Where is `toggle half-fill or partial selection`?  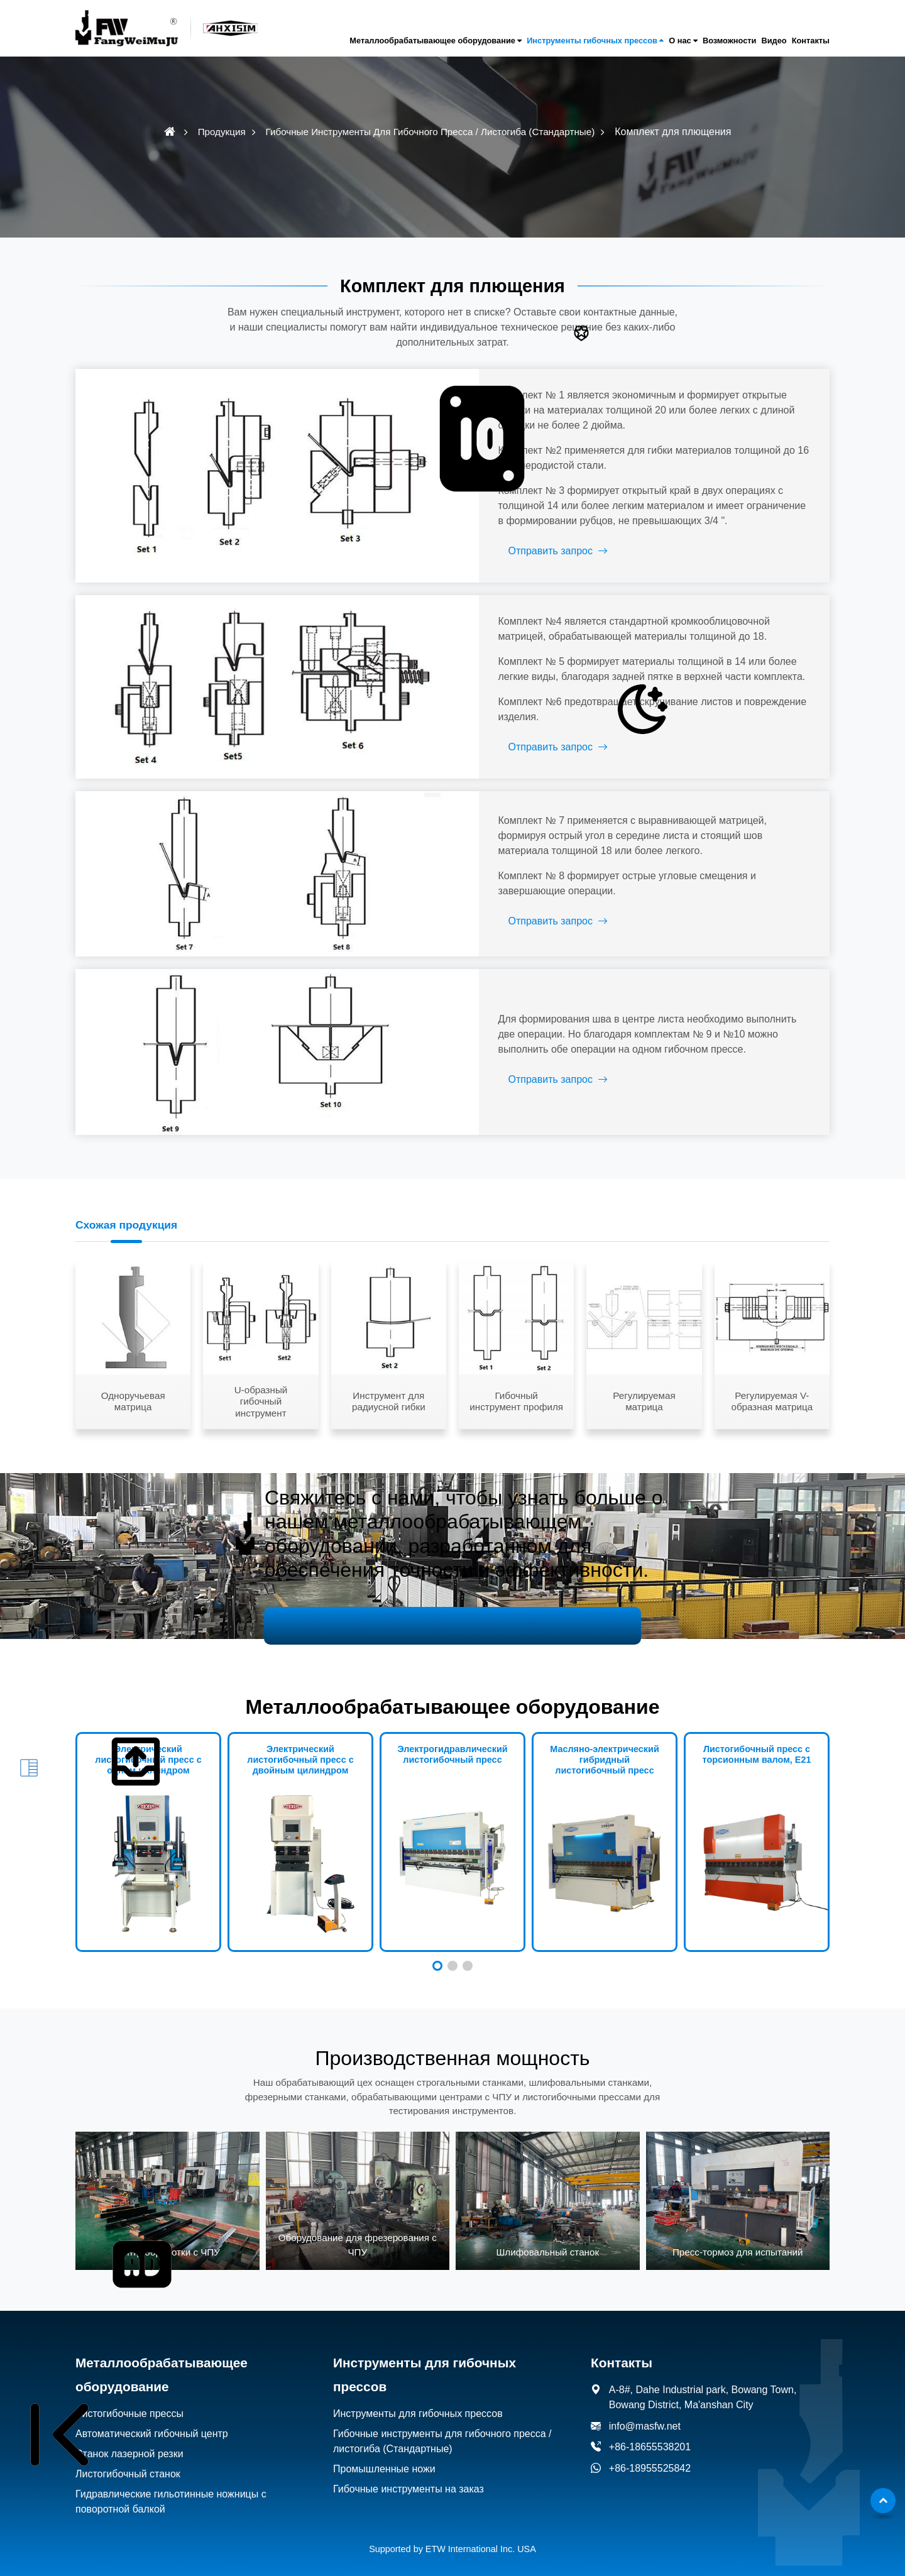
toggle half-fill or partial selection is located at coordinates (29, 1768).